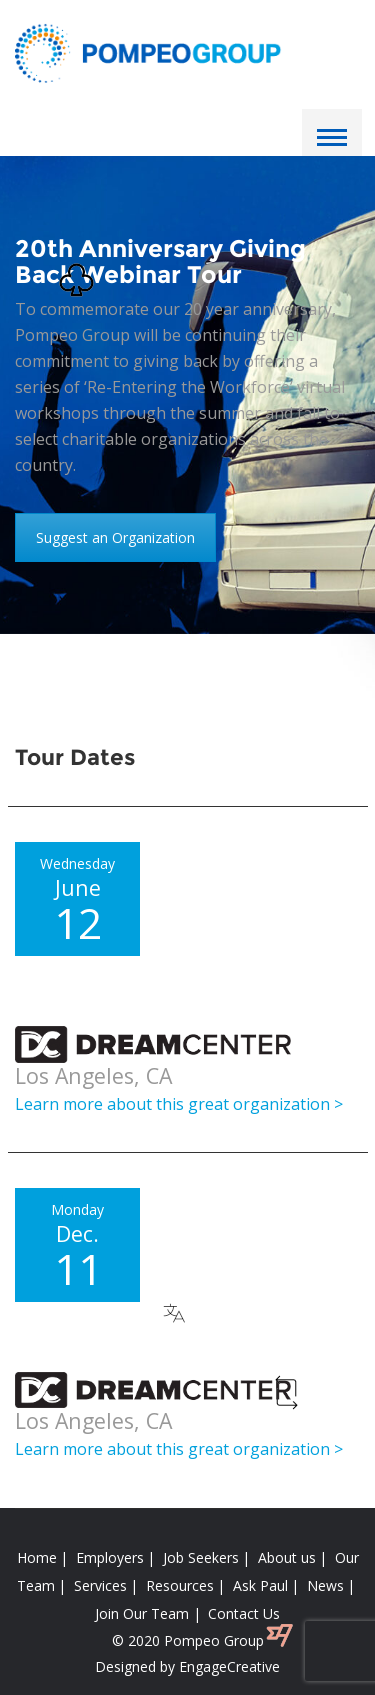 The image size is (375, 1695). Describe the element at coordinates (173, 1313) in the screenshot. I see `translate text to another language` at that location.